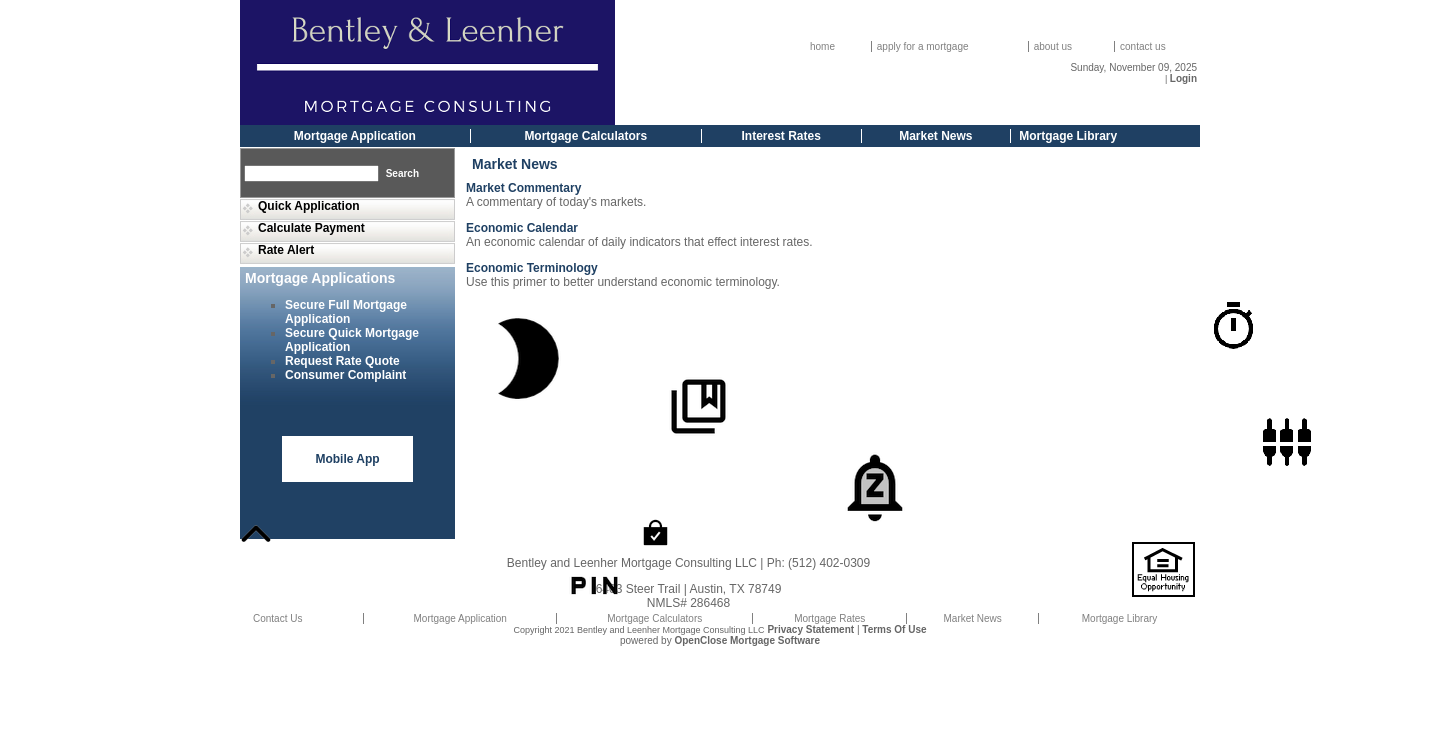 This screenshot has height=732, width=1440. Describe the element at coordinates (1233, 326) in the screenshot. I see `set a countdown timer` at that location.